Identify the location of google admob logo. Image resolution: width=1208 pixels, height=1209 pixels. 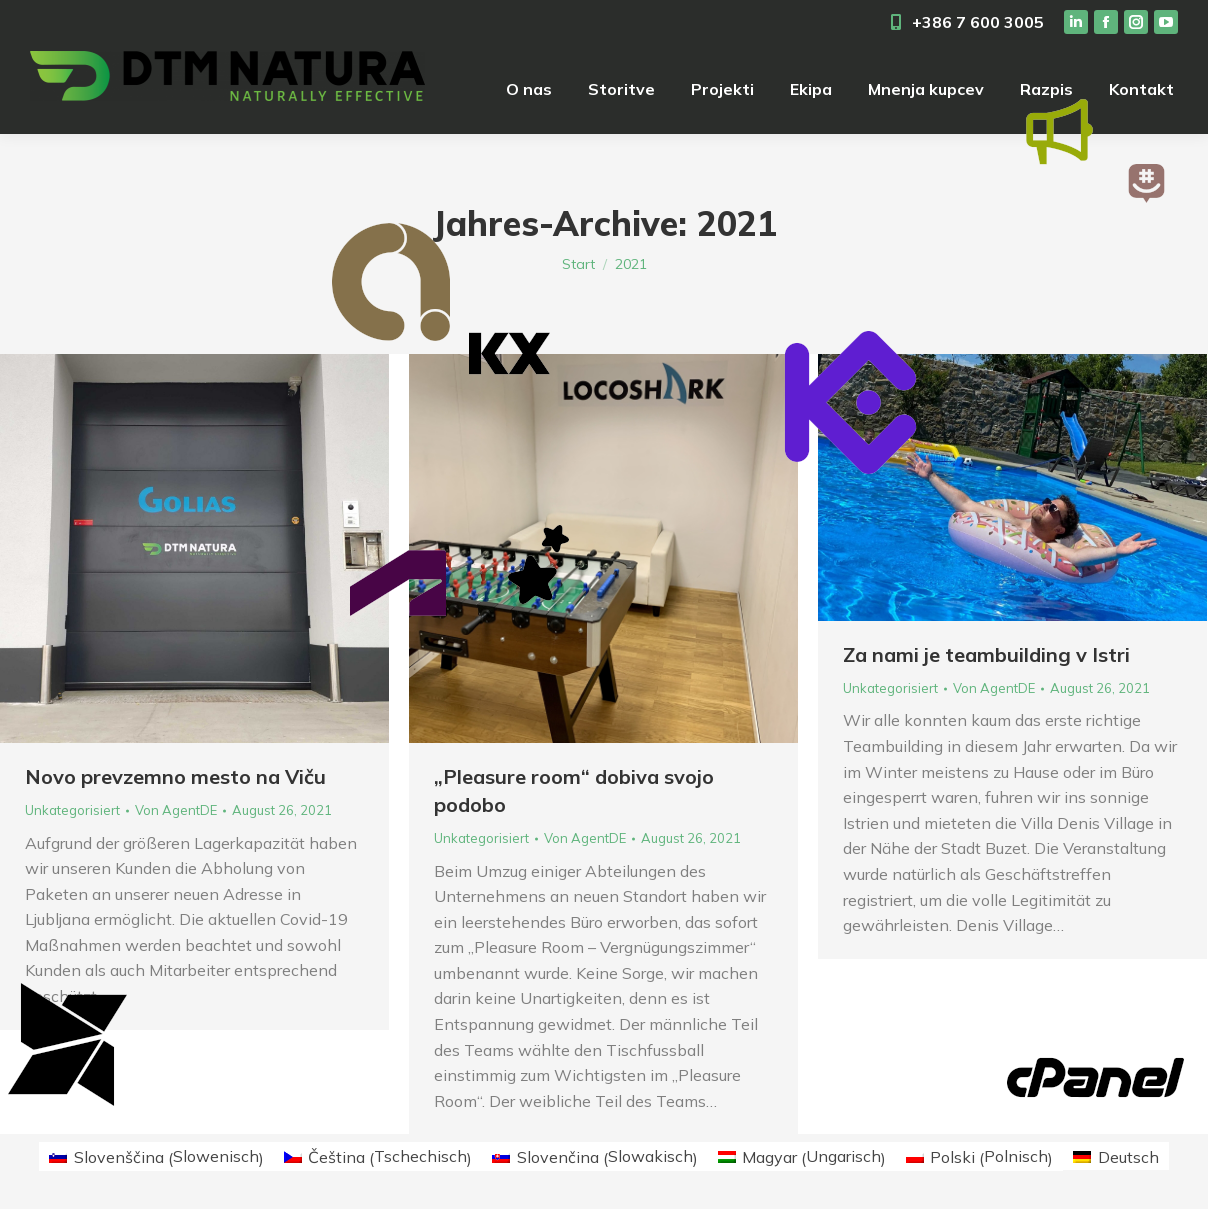
(391, 282).